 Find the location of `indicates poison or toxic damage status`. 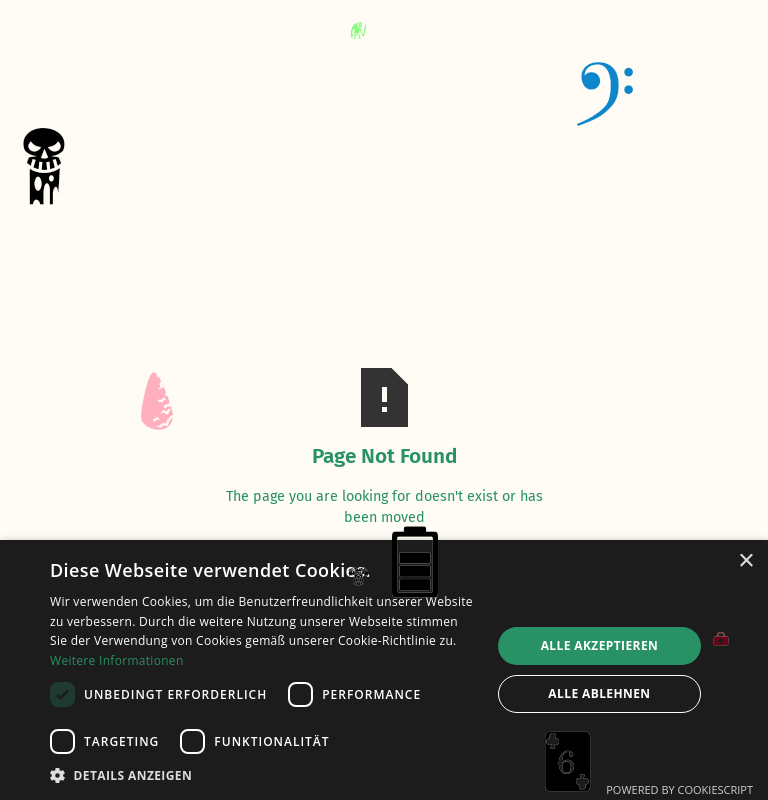

indicates poison or toxic damage status is located at coordinates (42, 165).